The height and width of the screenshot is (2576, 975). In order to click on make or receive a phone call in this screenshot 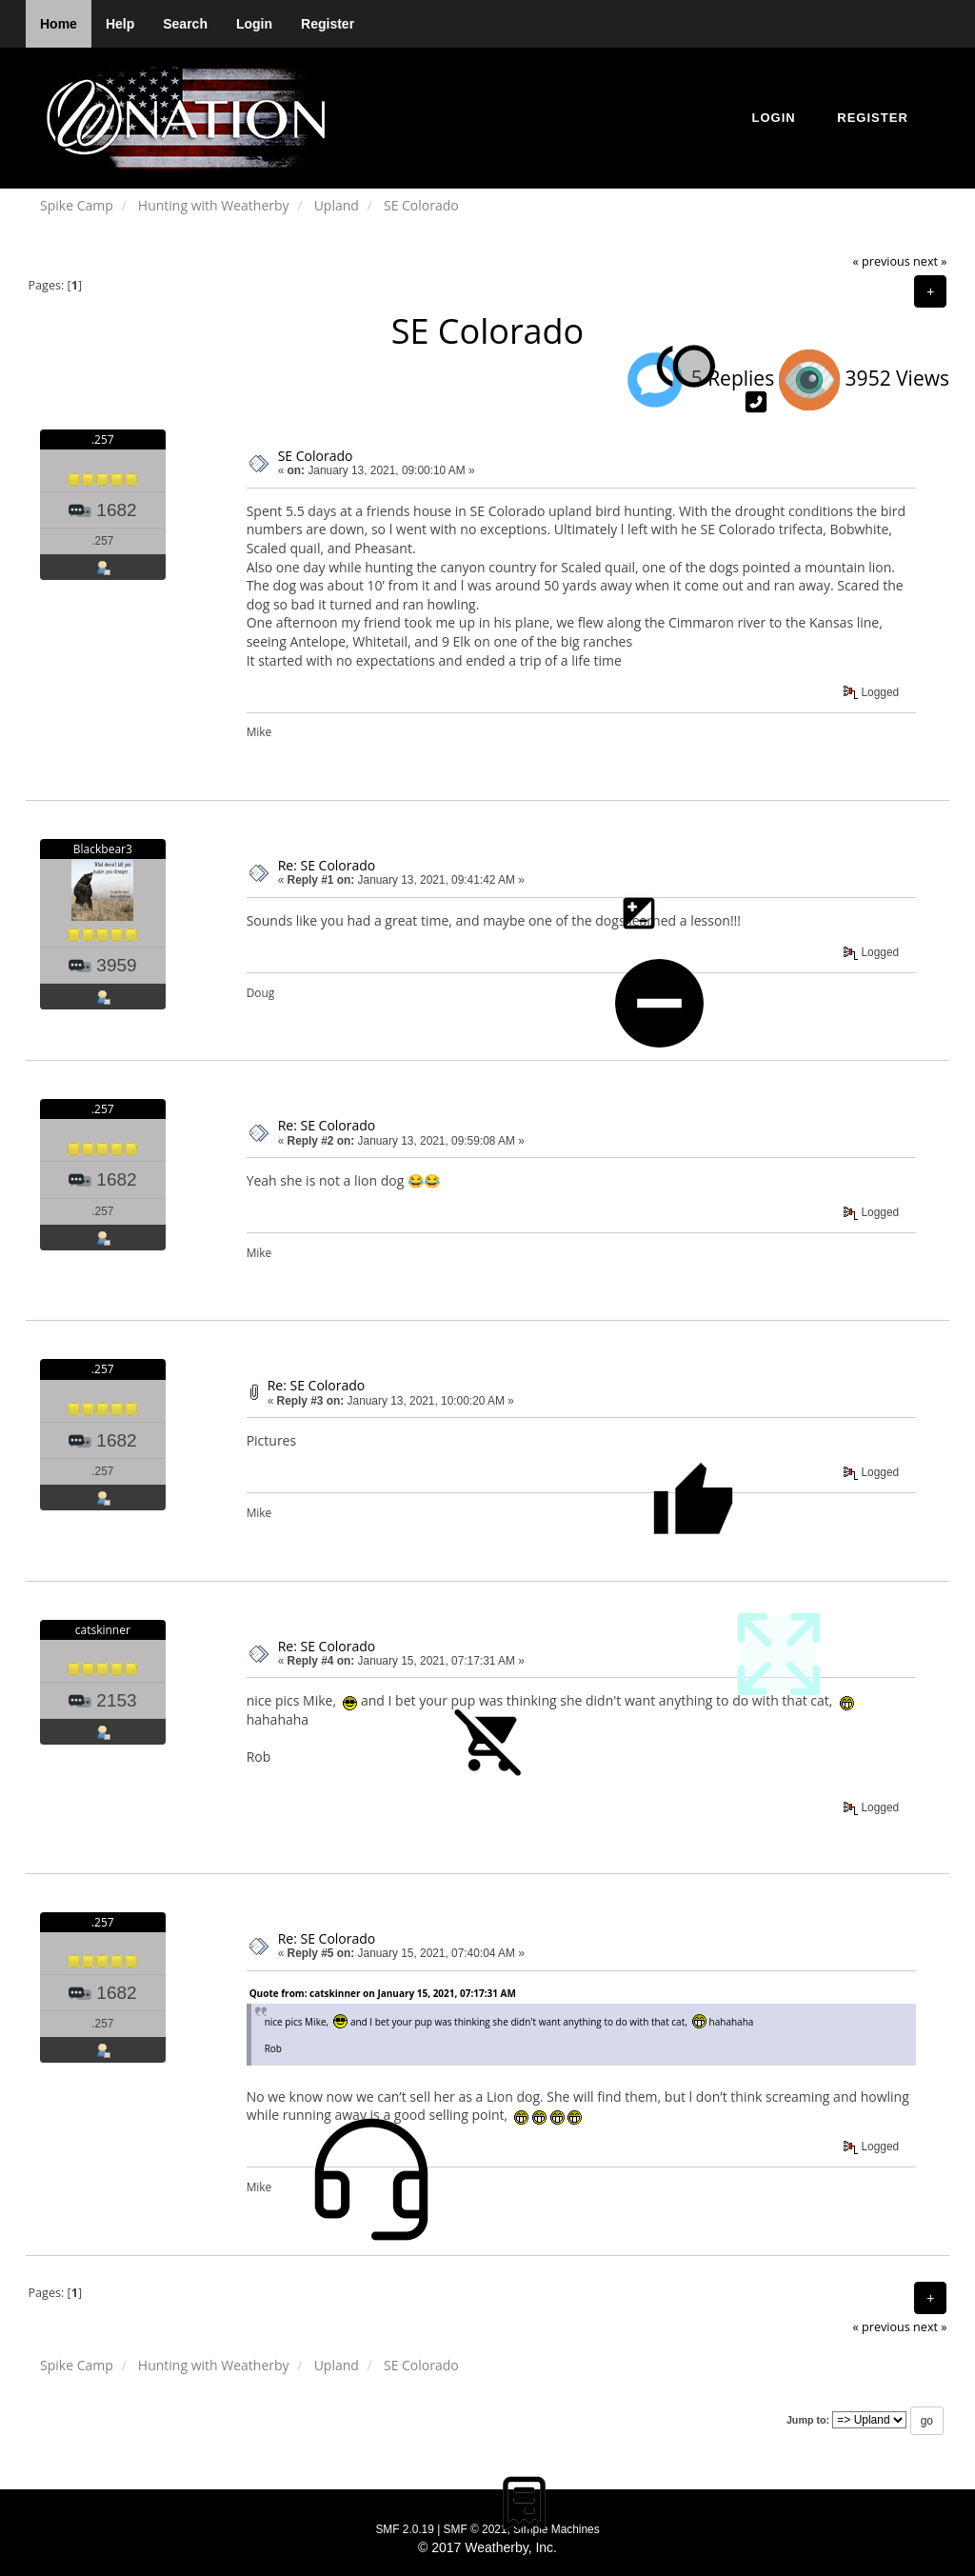, I will do `click(756, 402)`.